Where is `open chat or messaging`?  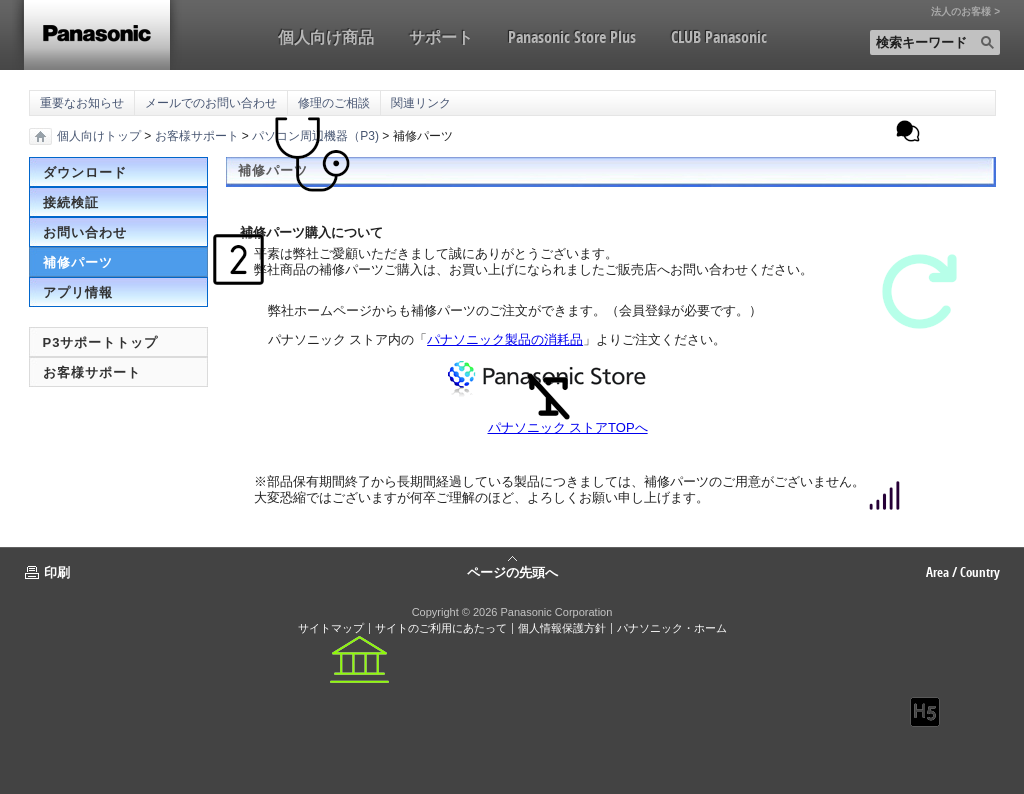 open chat or messaging is located at coordinates (908, 131).